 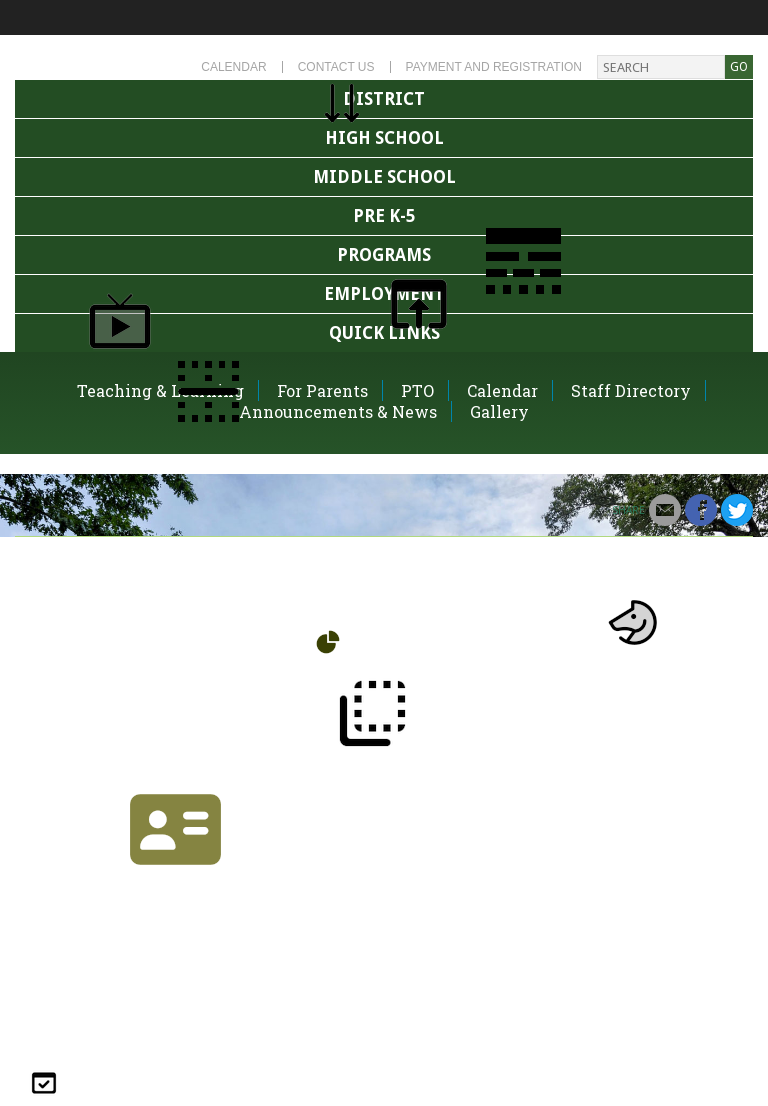 I want to click on send layer to back, so click(x=372, y=713).